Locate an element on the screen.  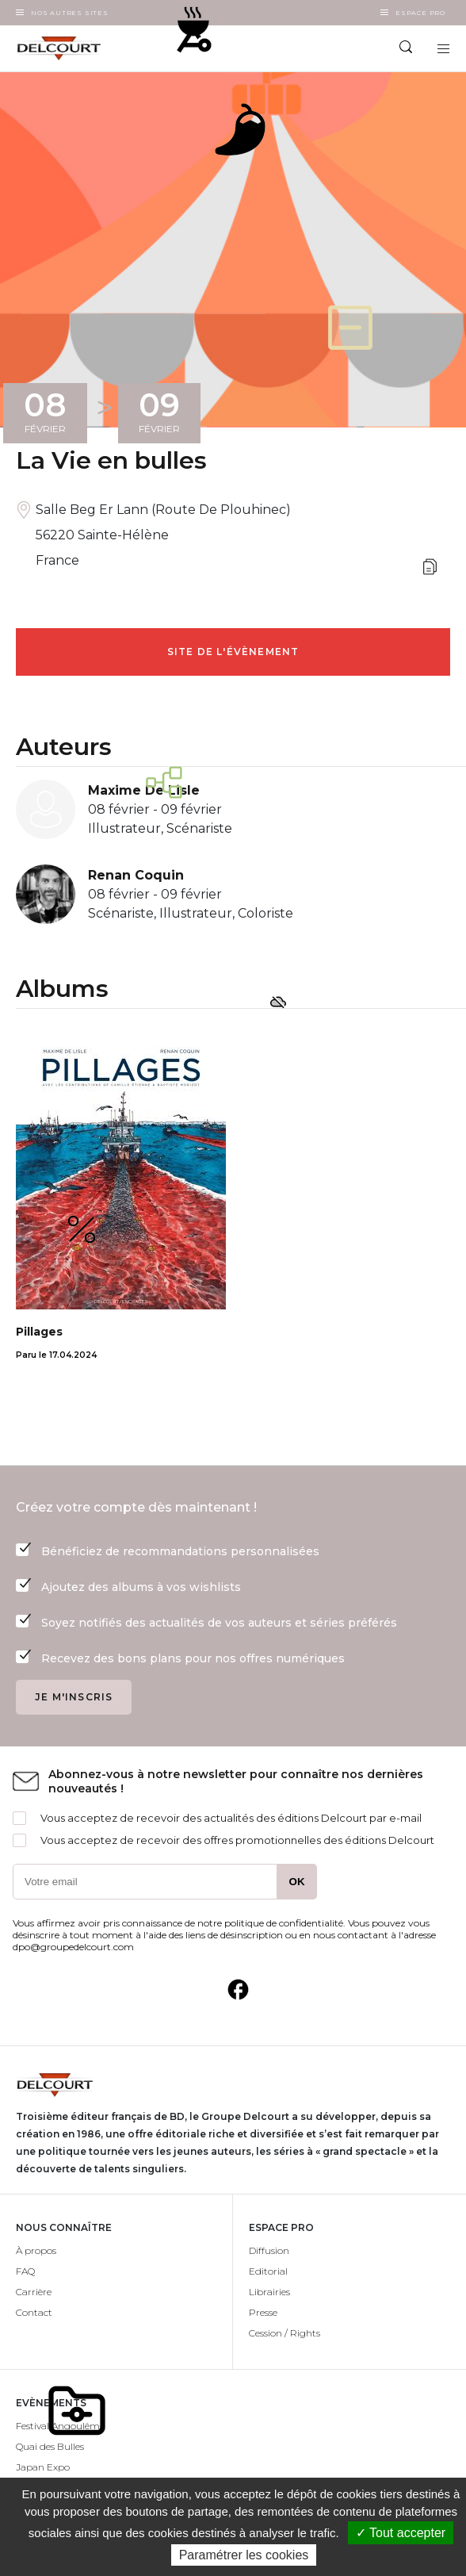
view or apply a discount is located at coordinates (82, 1229).